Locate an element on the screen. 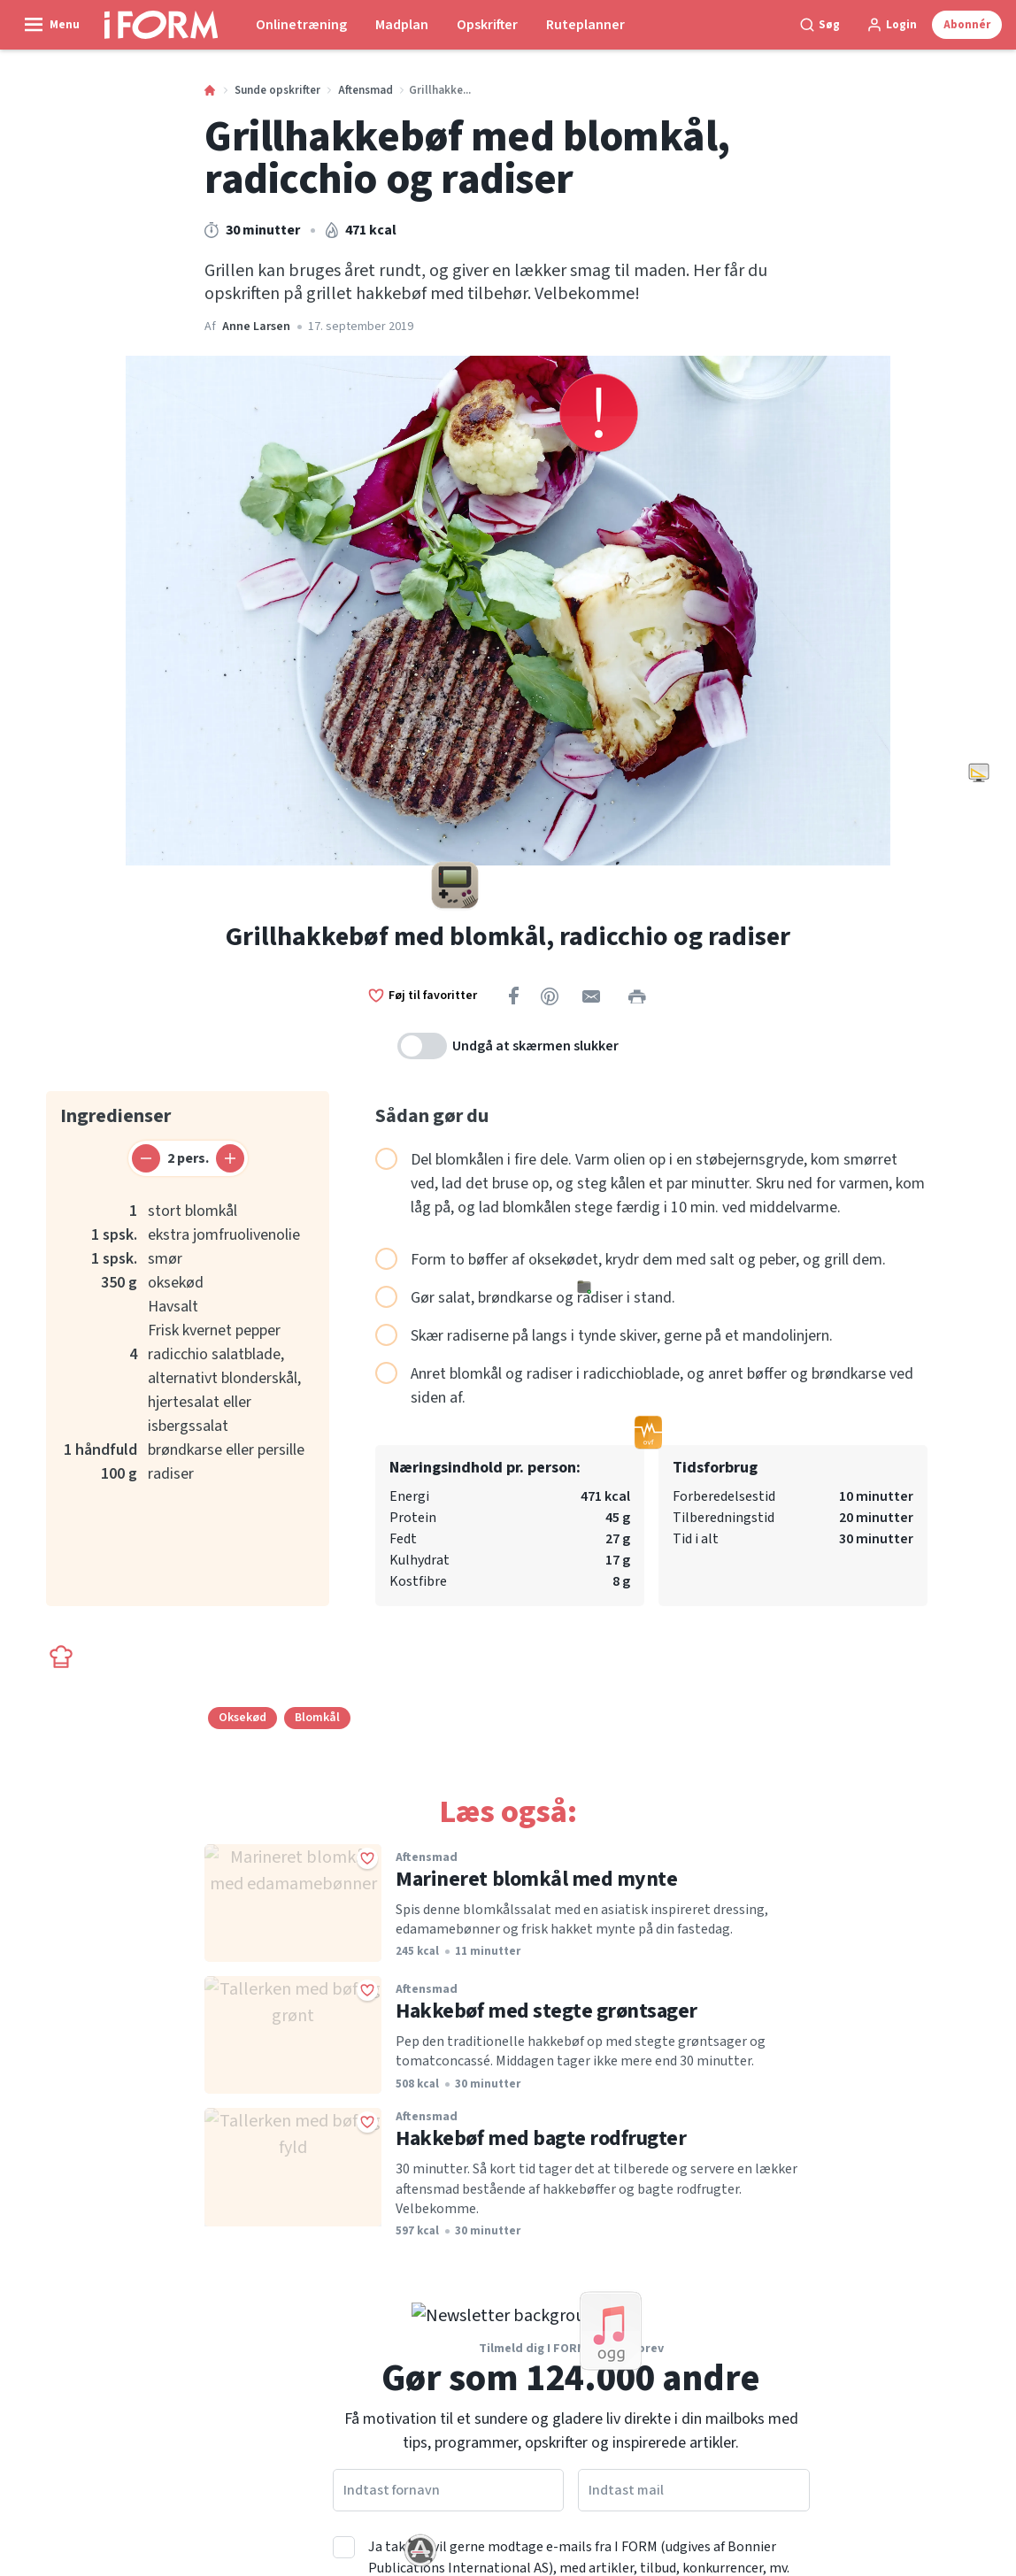 The image size is (1016, 2576). launch cartridges retro game emulator is located at coordinates (455, 885).